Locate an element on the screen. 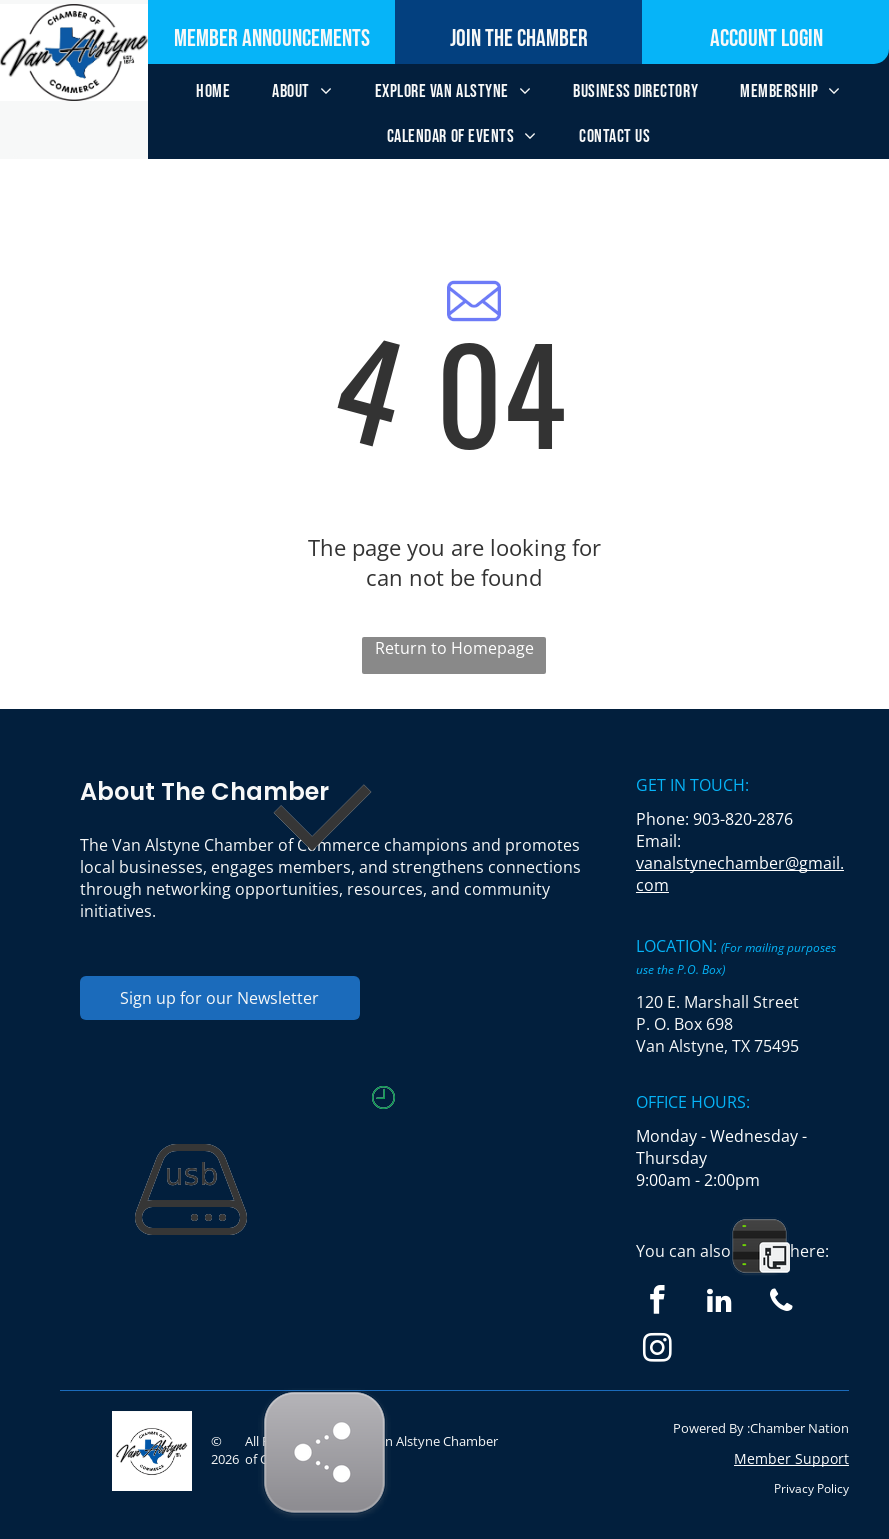 The width and height of the screenshot is (889, 1539). configure DHCP server settings is located at coordinates (760, 1247).